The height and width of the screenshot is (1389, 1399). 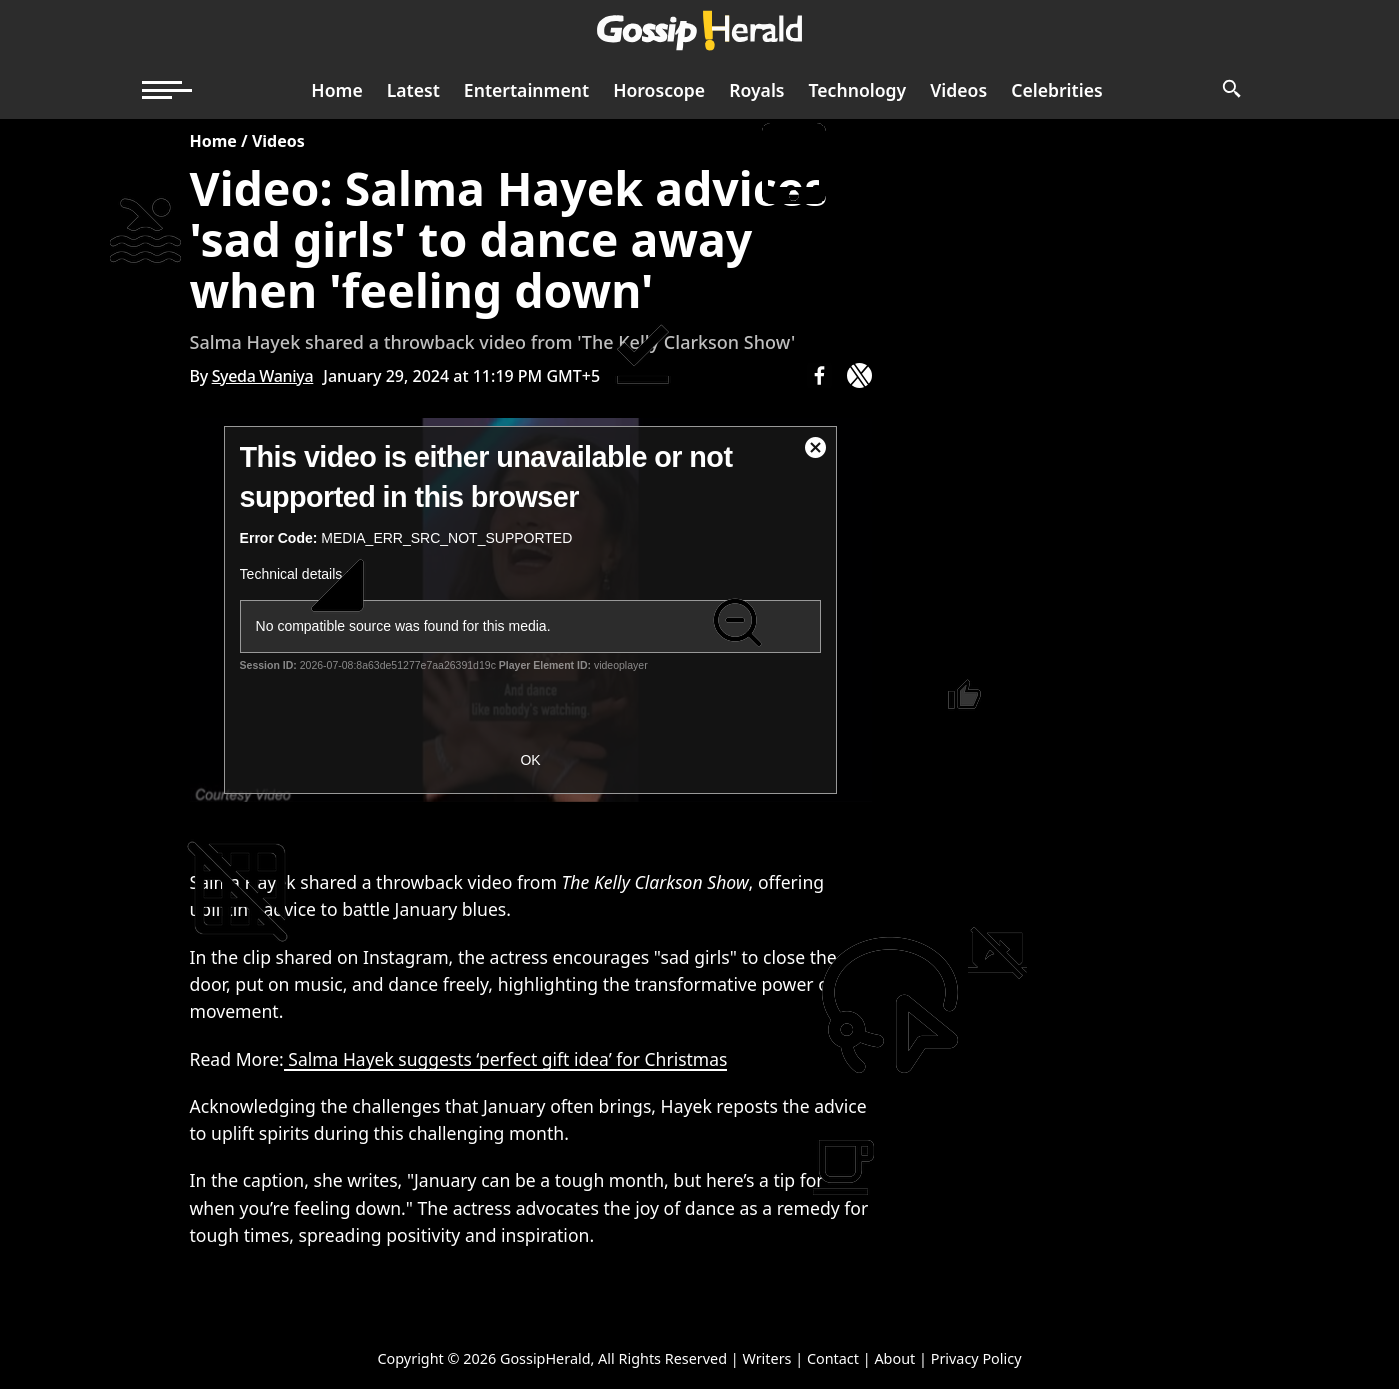 I want to click on like or upvote this content, so click(x=964, y=695).